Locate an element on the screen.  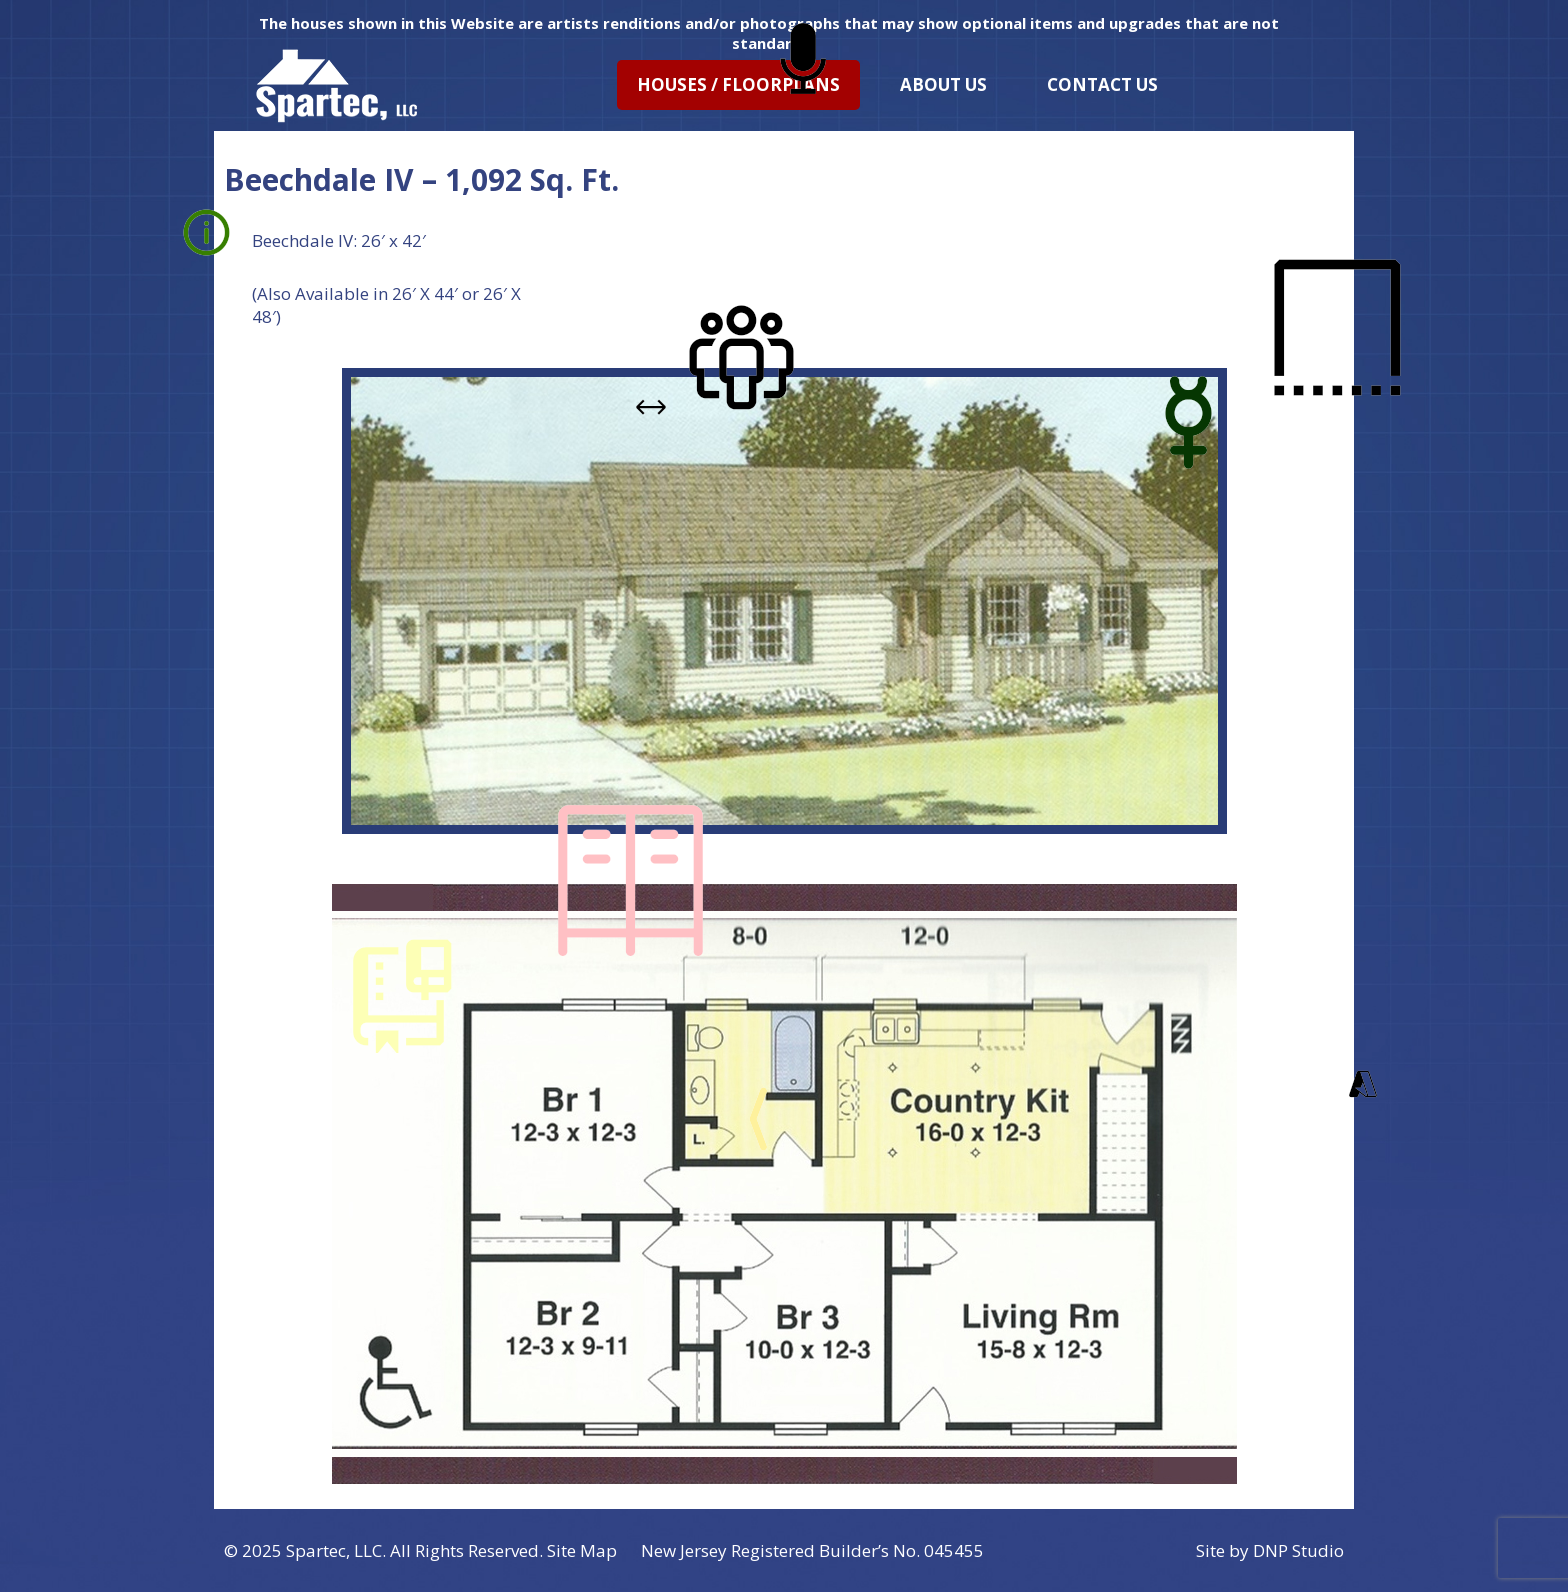
connect to Microsoft Azure cloud services is located at coordinates (1363, 1084).